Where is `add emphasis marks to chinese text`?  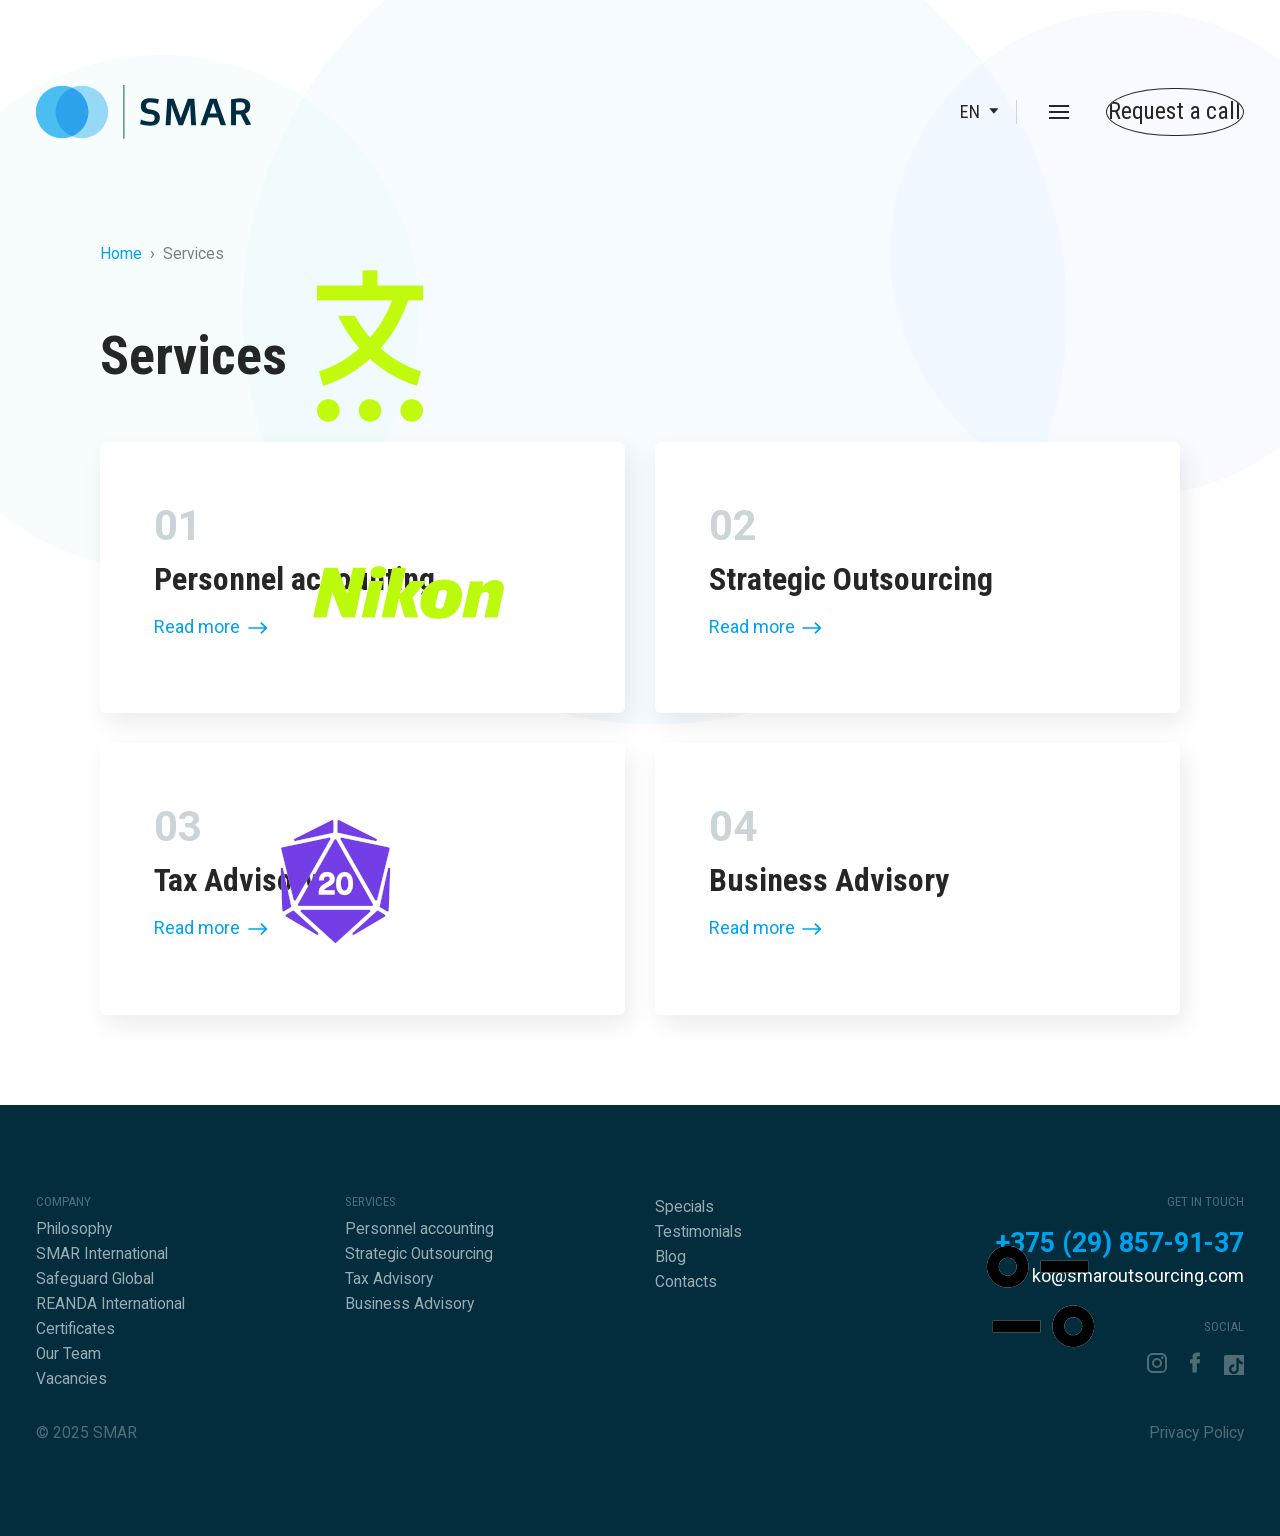
add emphasis marks to chinese text is located at coordinates (370, 346).